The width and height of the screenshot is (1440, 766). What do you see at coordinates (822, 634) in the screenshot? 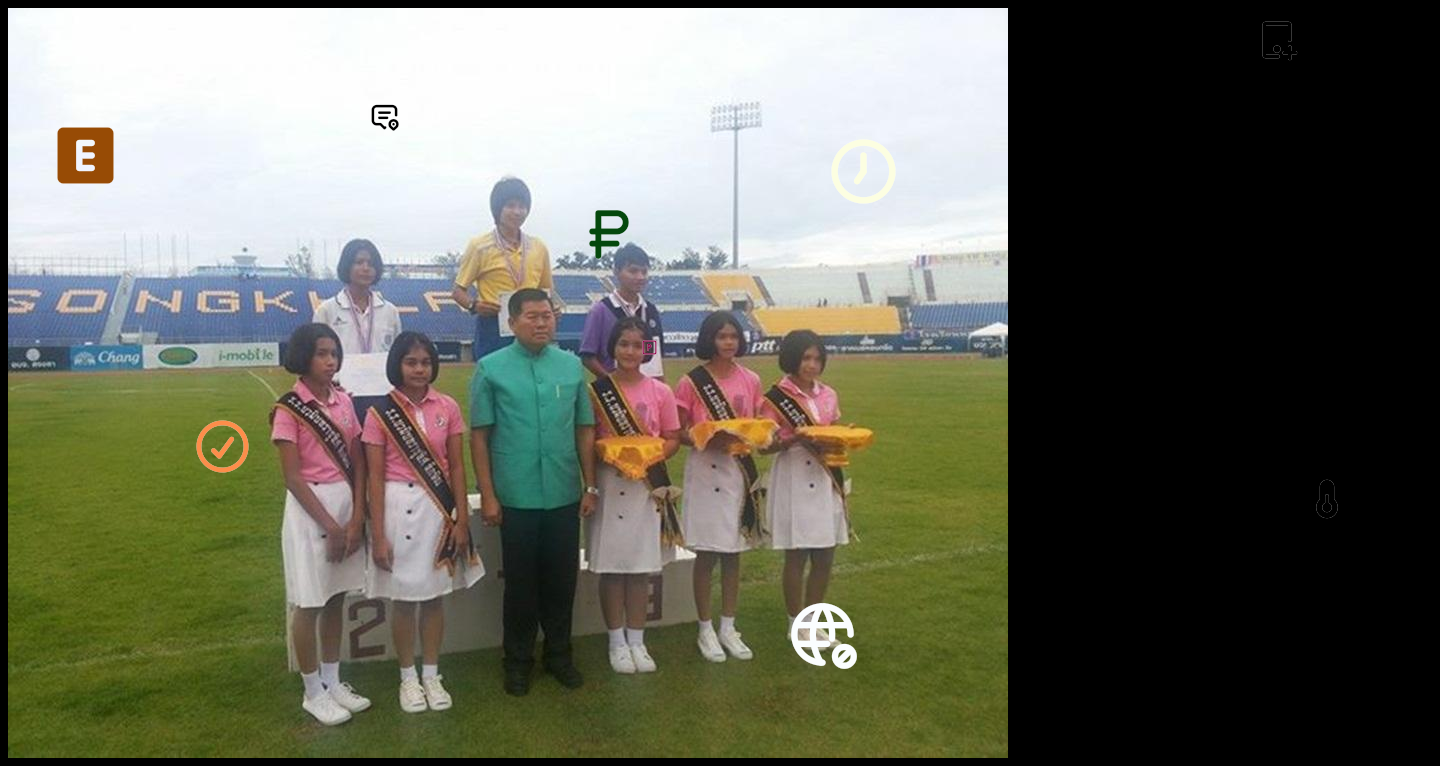
I see `disable internet access` at bounding box center [822, 634].